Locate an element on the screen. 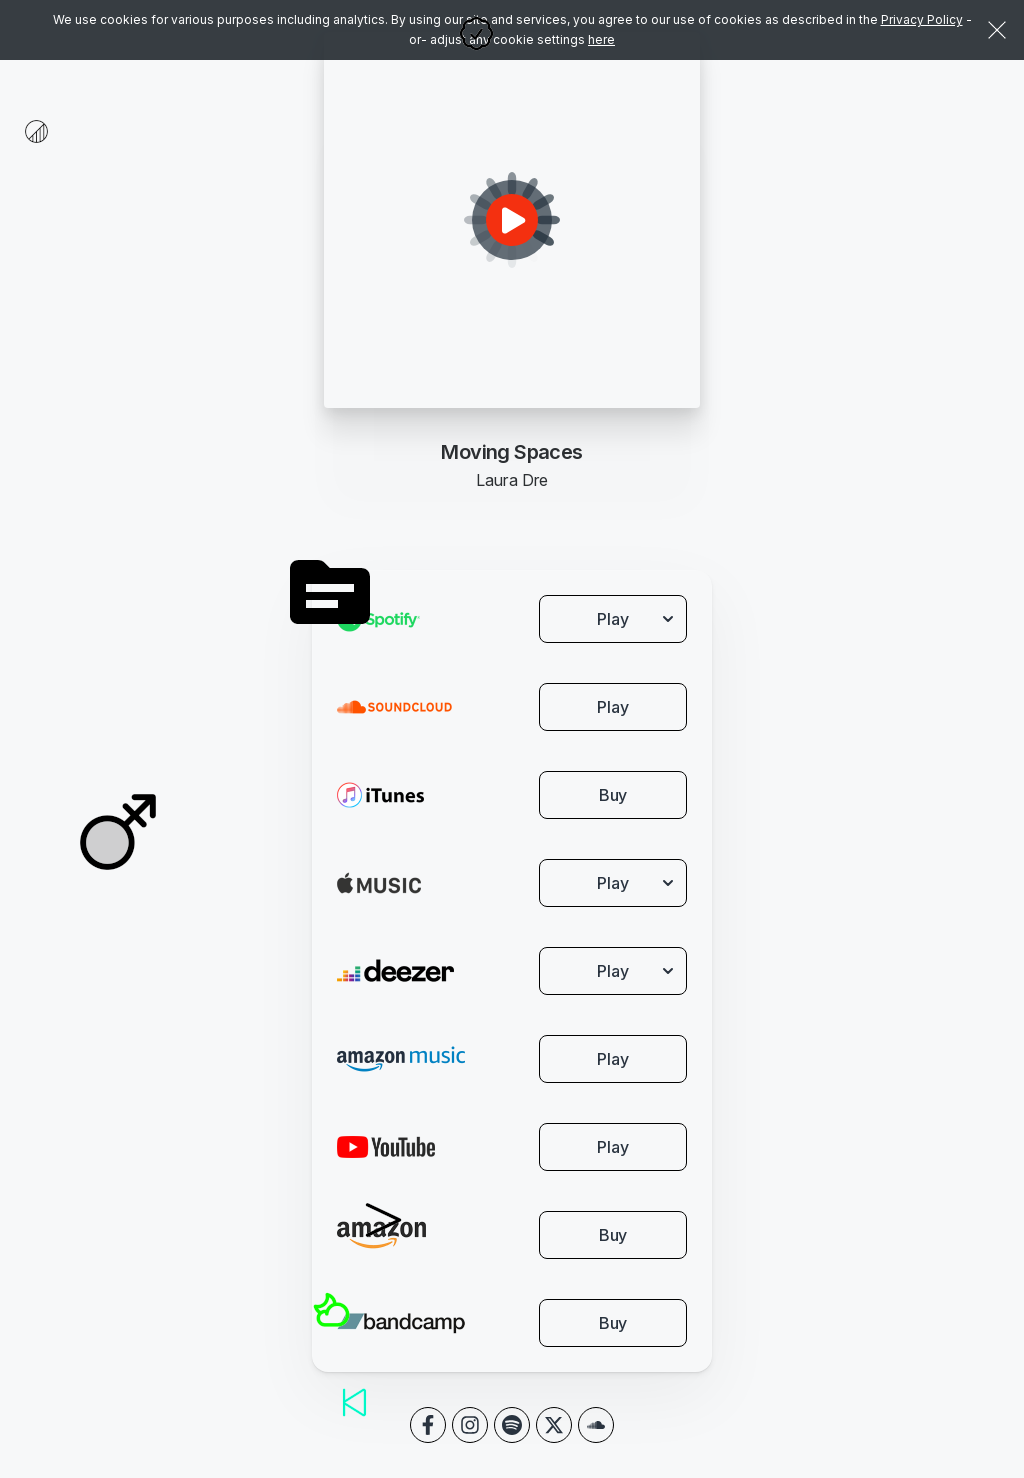 Image resolution: width=1024 pixels, height=1478 pixels. navigate to the next item or page is located at coordinates (381, 1220).